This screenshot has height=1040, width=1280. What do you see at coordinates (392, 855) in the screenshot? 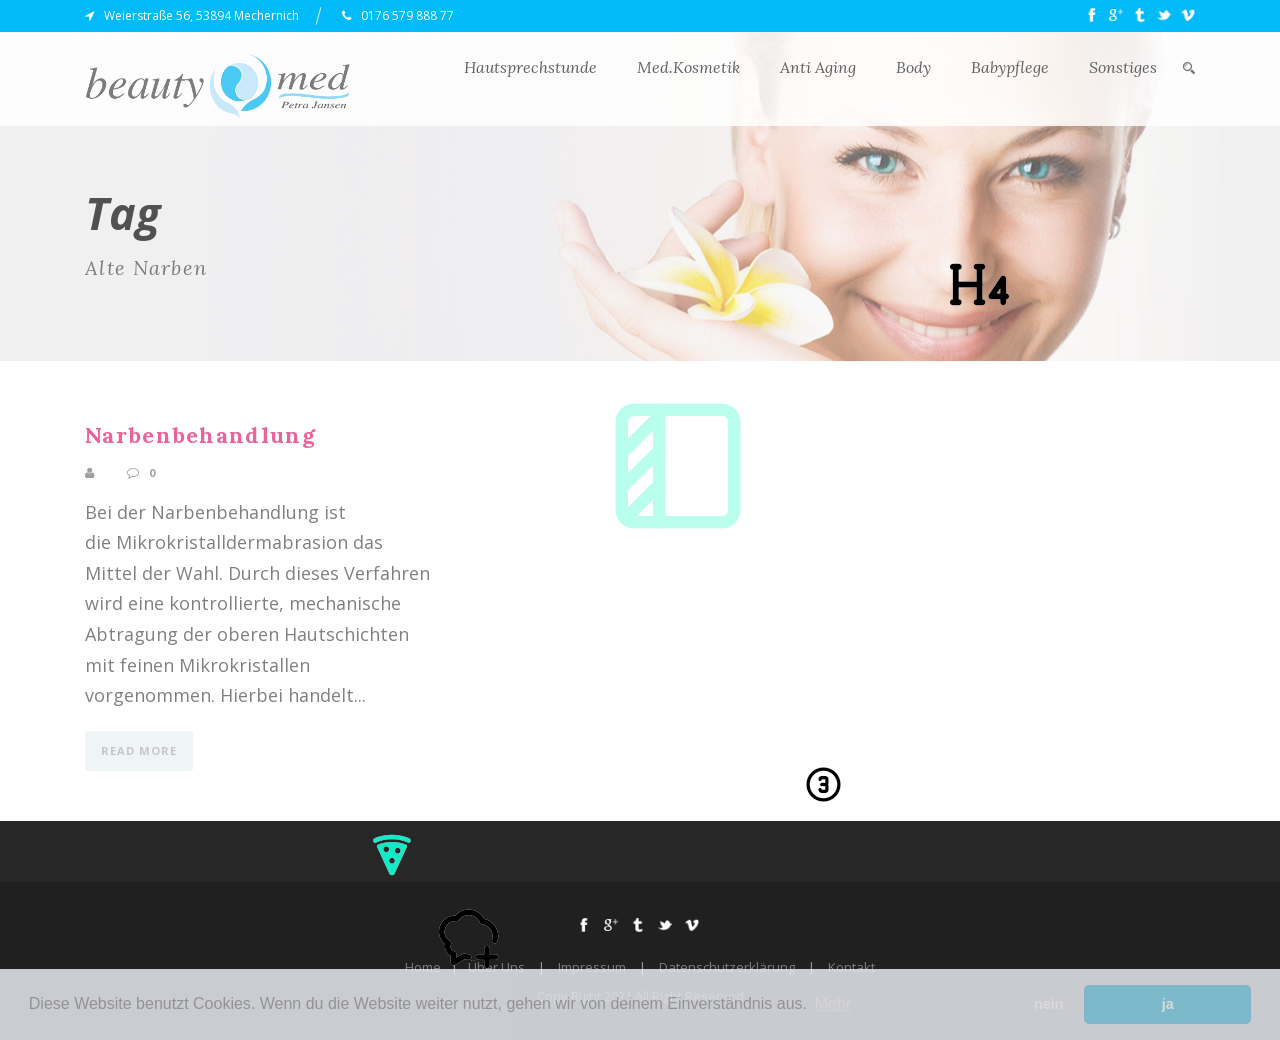
I see `browse food delivery options` at bounding box center [392, 855].